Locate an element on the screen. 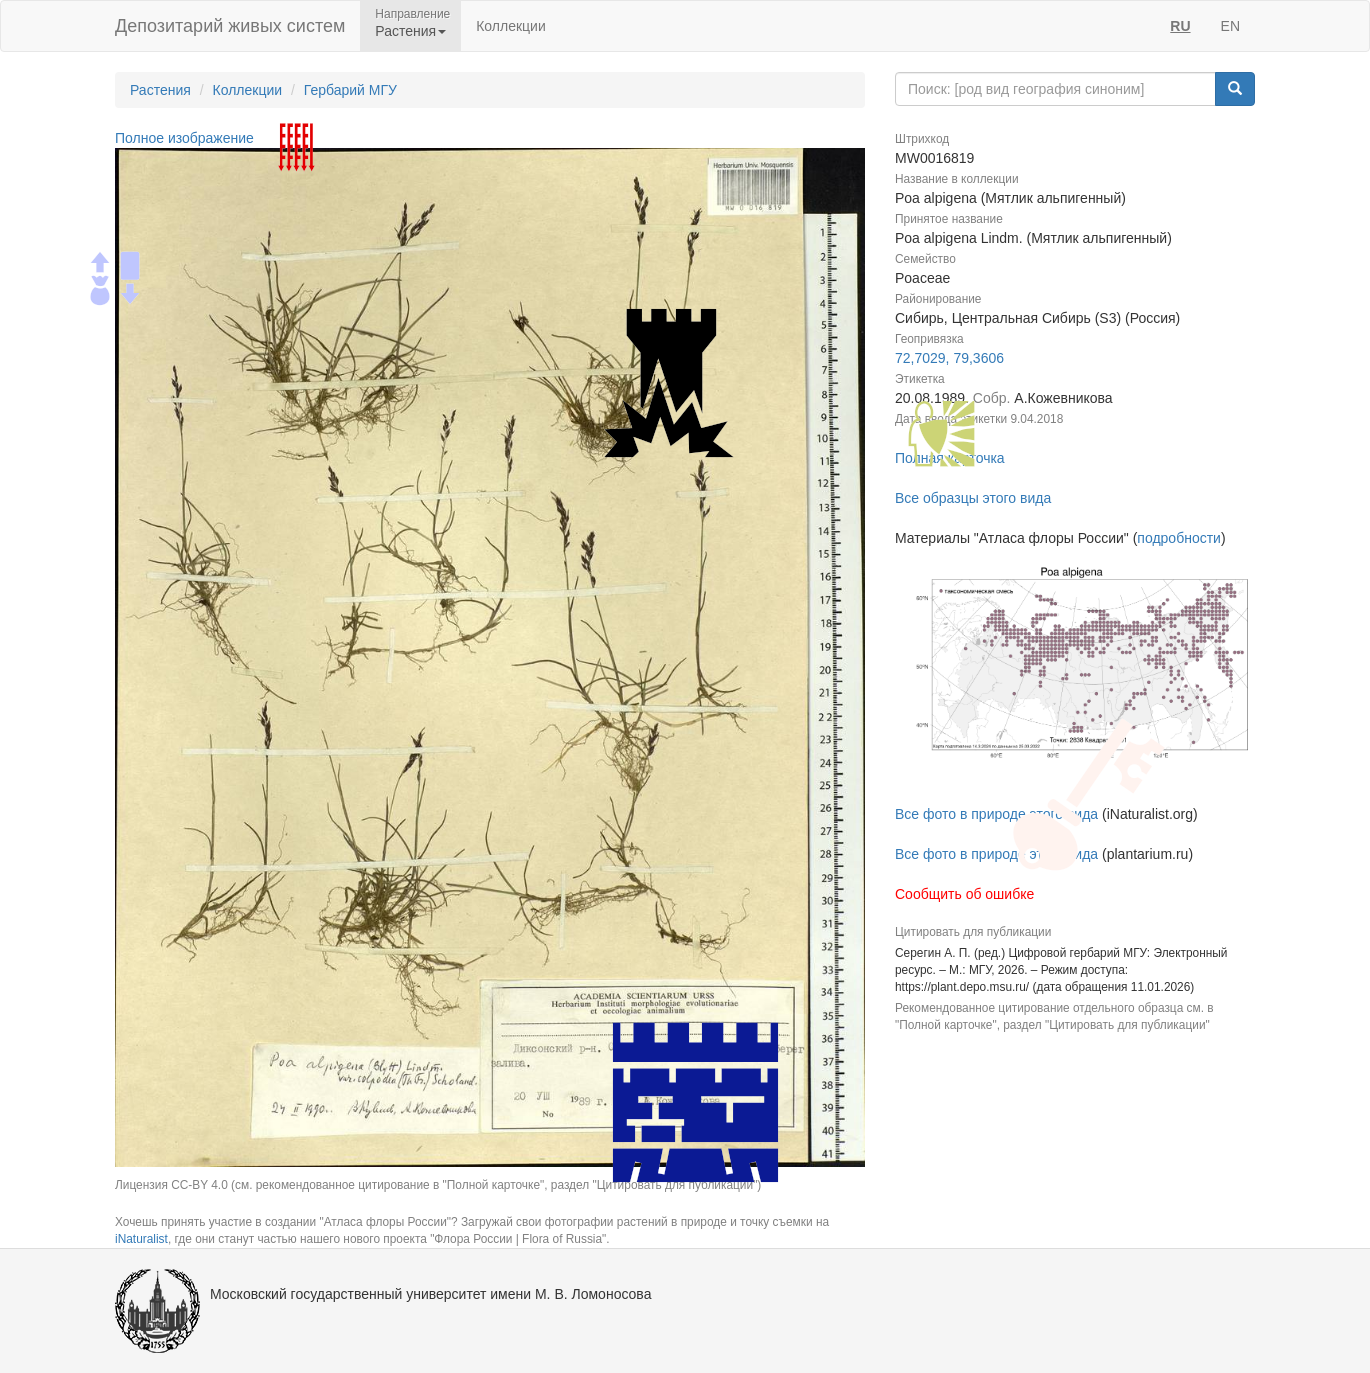 The image size is (1370, 1373). demolish or destroy a building is located at coordinates (668, 382).